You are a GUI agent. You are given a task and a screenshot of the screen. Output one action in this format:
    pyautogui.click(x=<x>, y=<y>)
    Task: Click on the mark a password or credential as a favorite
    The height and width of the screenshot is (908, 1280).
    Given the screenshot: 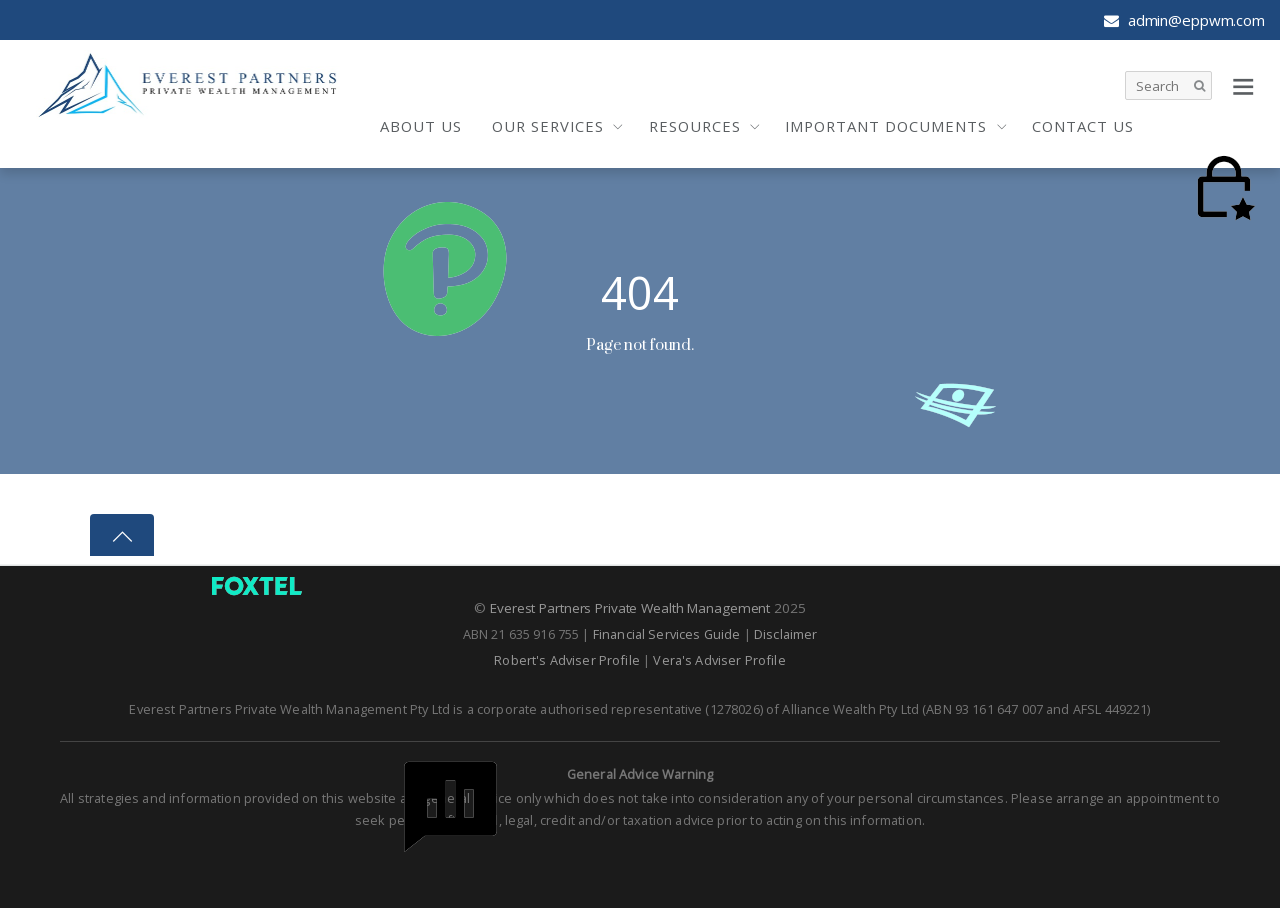 What is the action you would take?
    pyautogui.click(x=1224, y=188)
    